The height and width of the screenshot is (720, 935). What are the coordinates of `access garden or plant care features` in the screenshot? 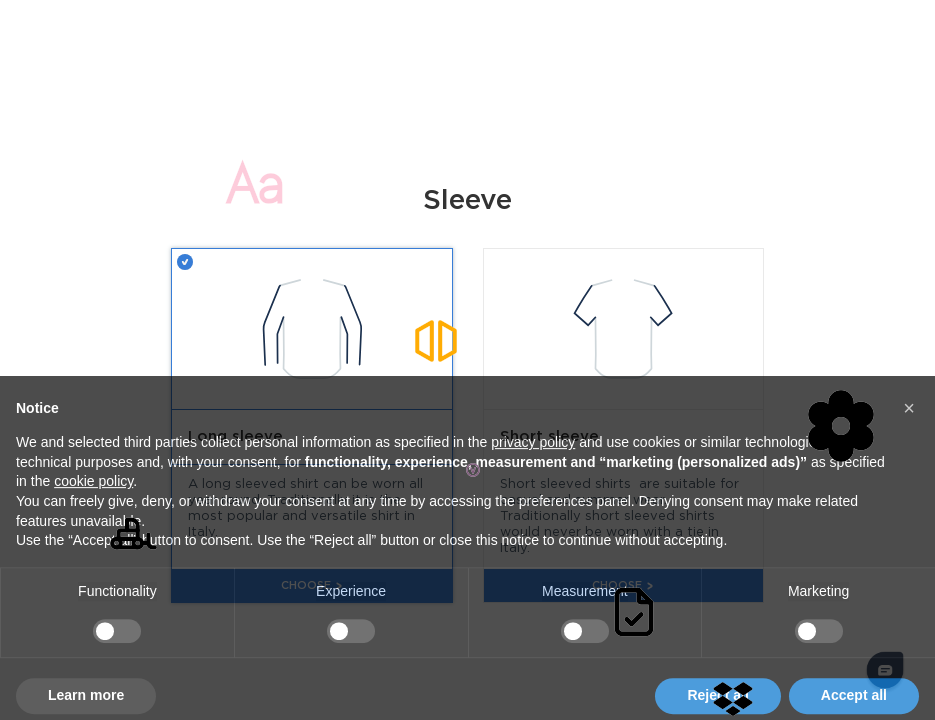 It's located at (841, 426).